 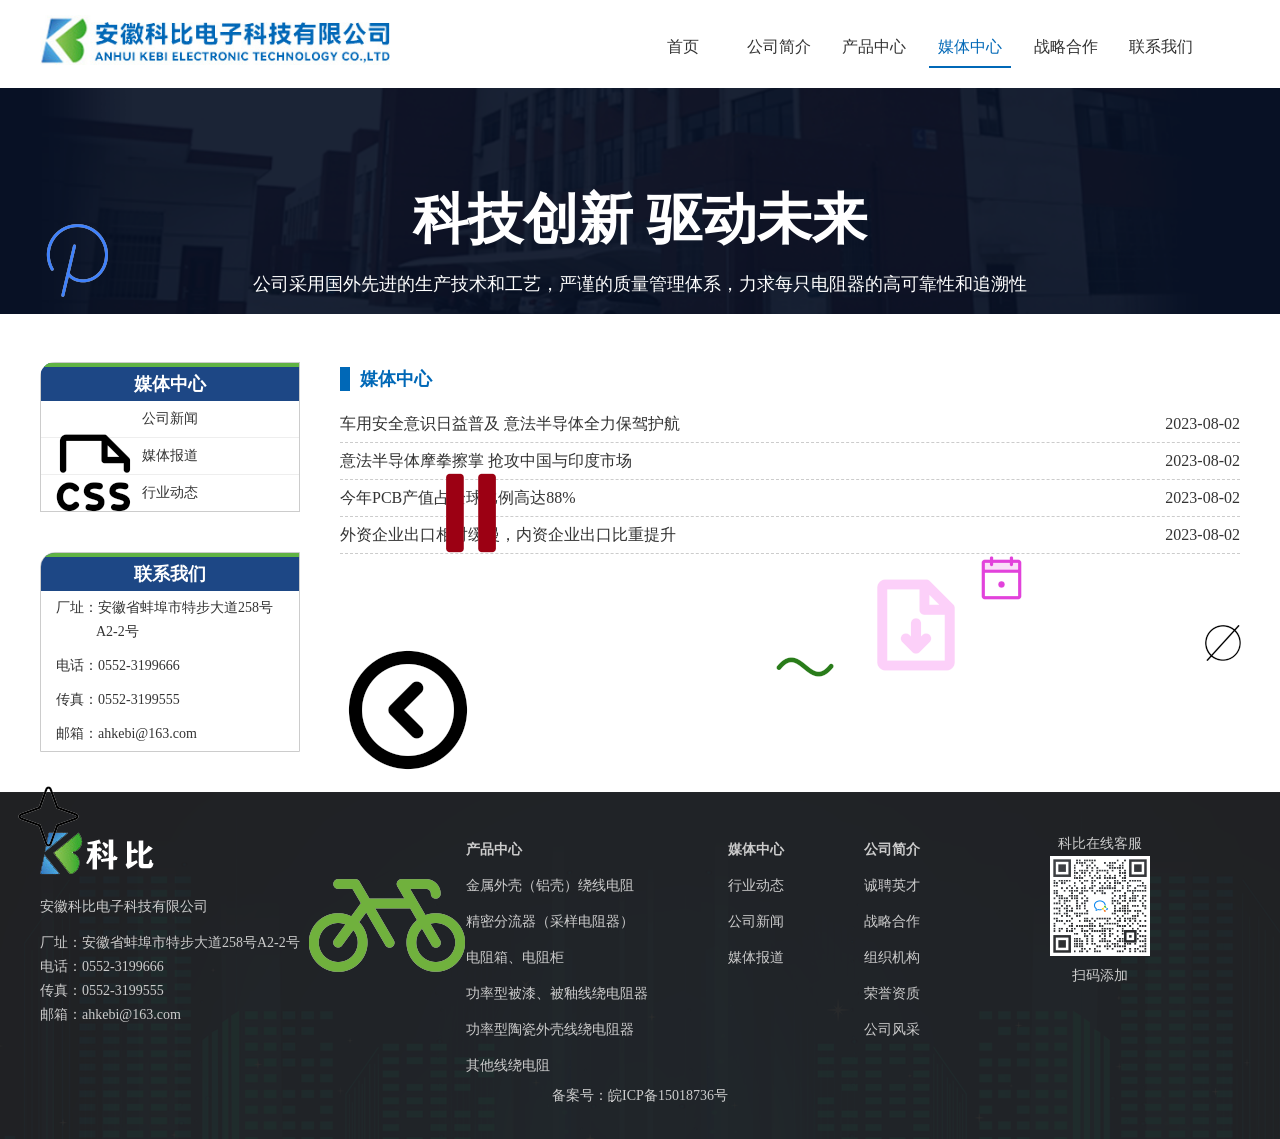 I want to click on indicates an empty or null state, so click(x=1223, y=643).